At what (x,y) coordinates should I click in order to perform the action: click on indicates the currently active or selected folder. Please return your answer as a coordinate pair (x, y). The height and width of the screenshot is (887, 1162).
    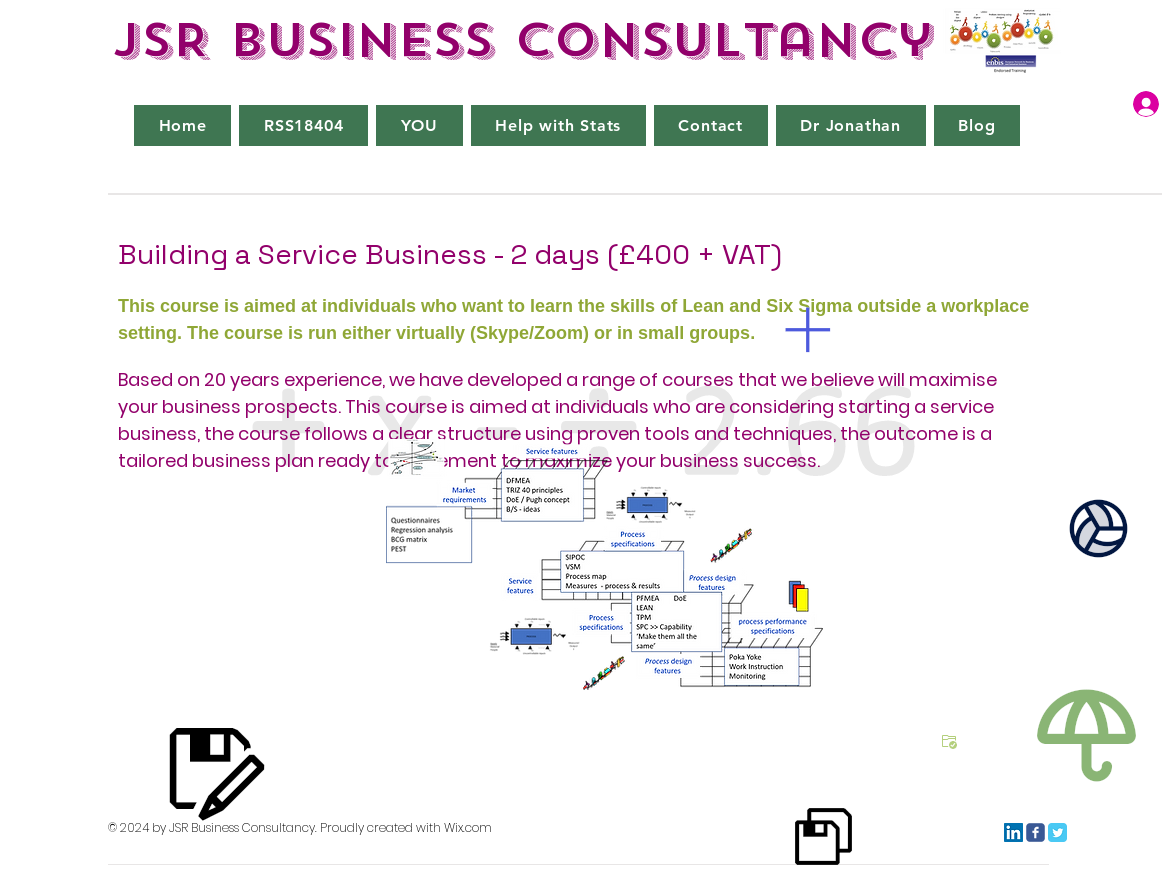
    Looking at the image, I should click on (949, 741).